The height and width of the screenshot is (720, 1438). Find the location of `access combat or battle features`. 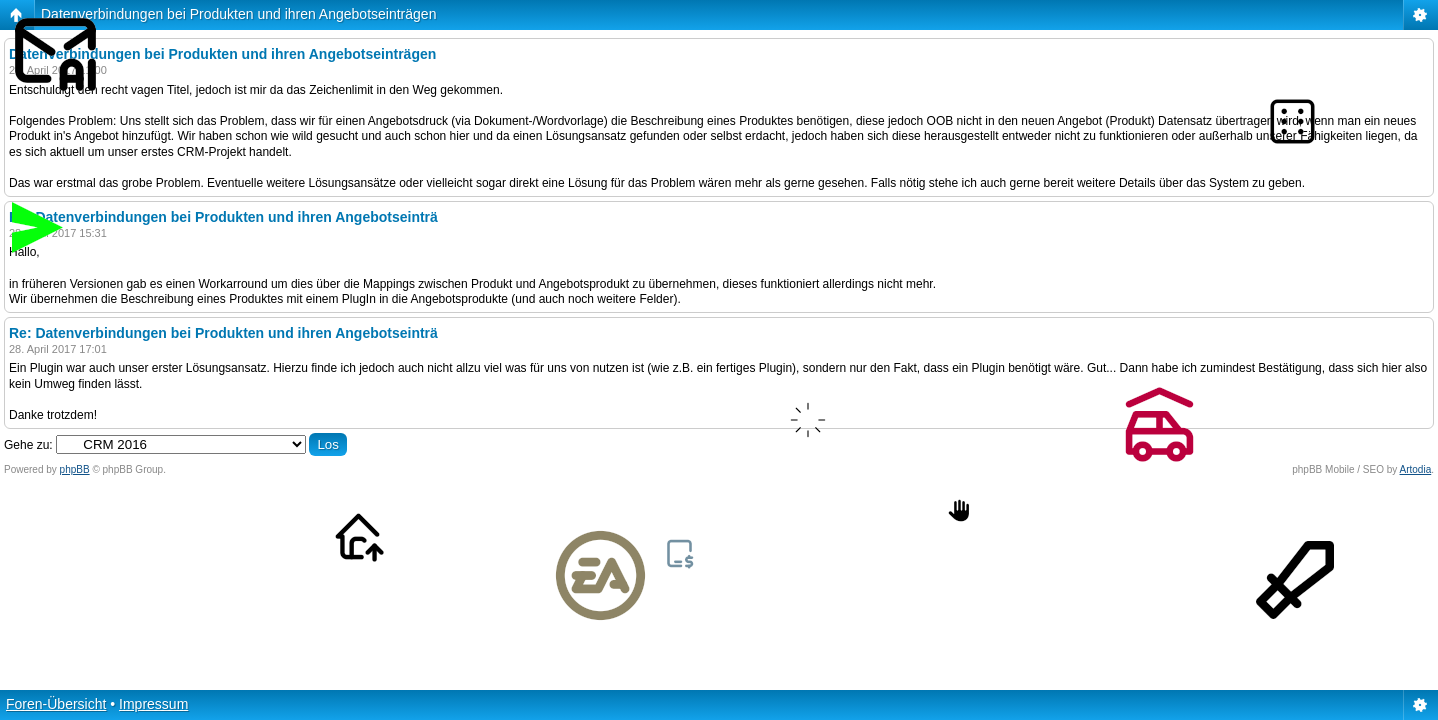

access combat or battle features is located at coordinates (1295, 580).